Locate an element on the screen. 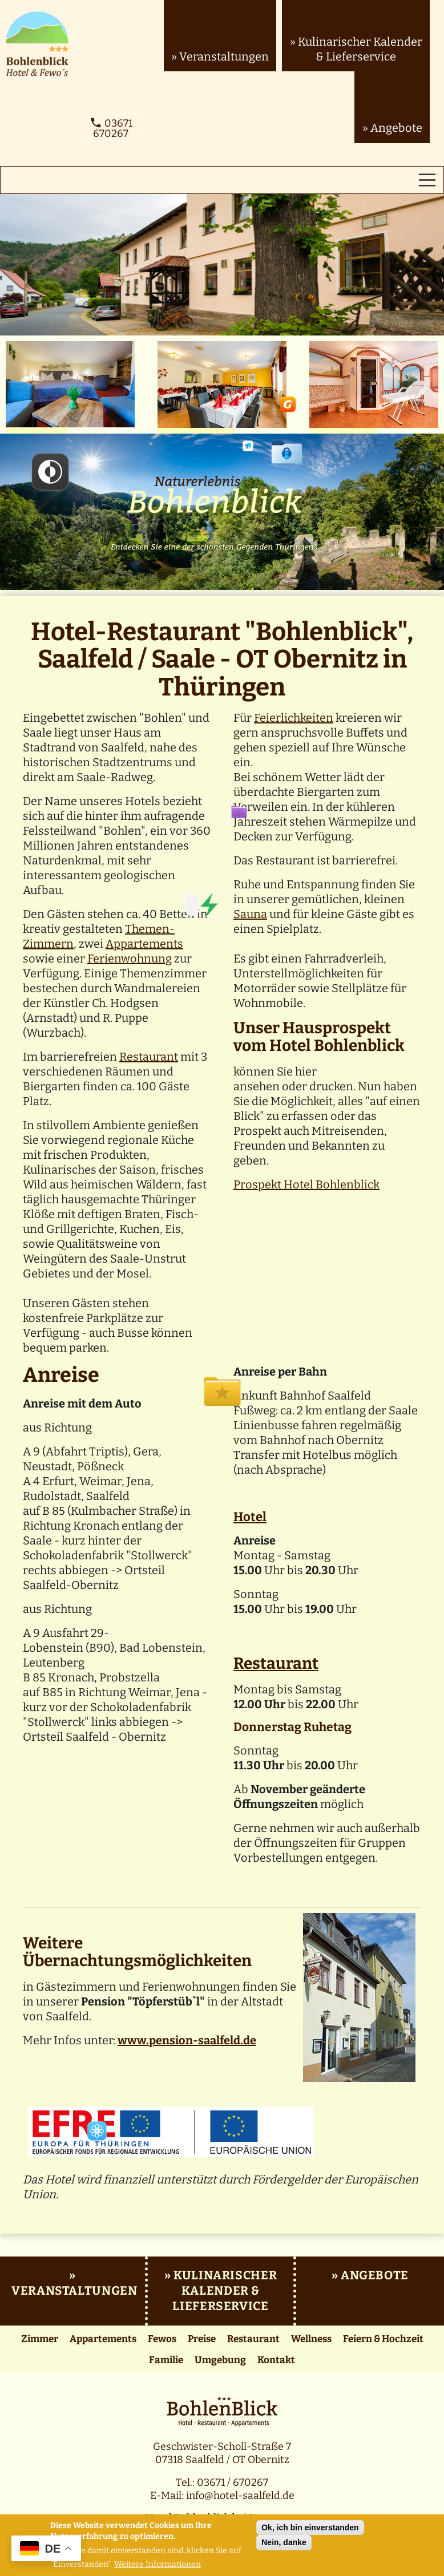 The height and width of the screenshot is (2576, 444). access your bookmarked or favorite files is located at coordinates (222, 1391).